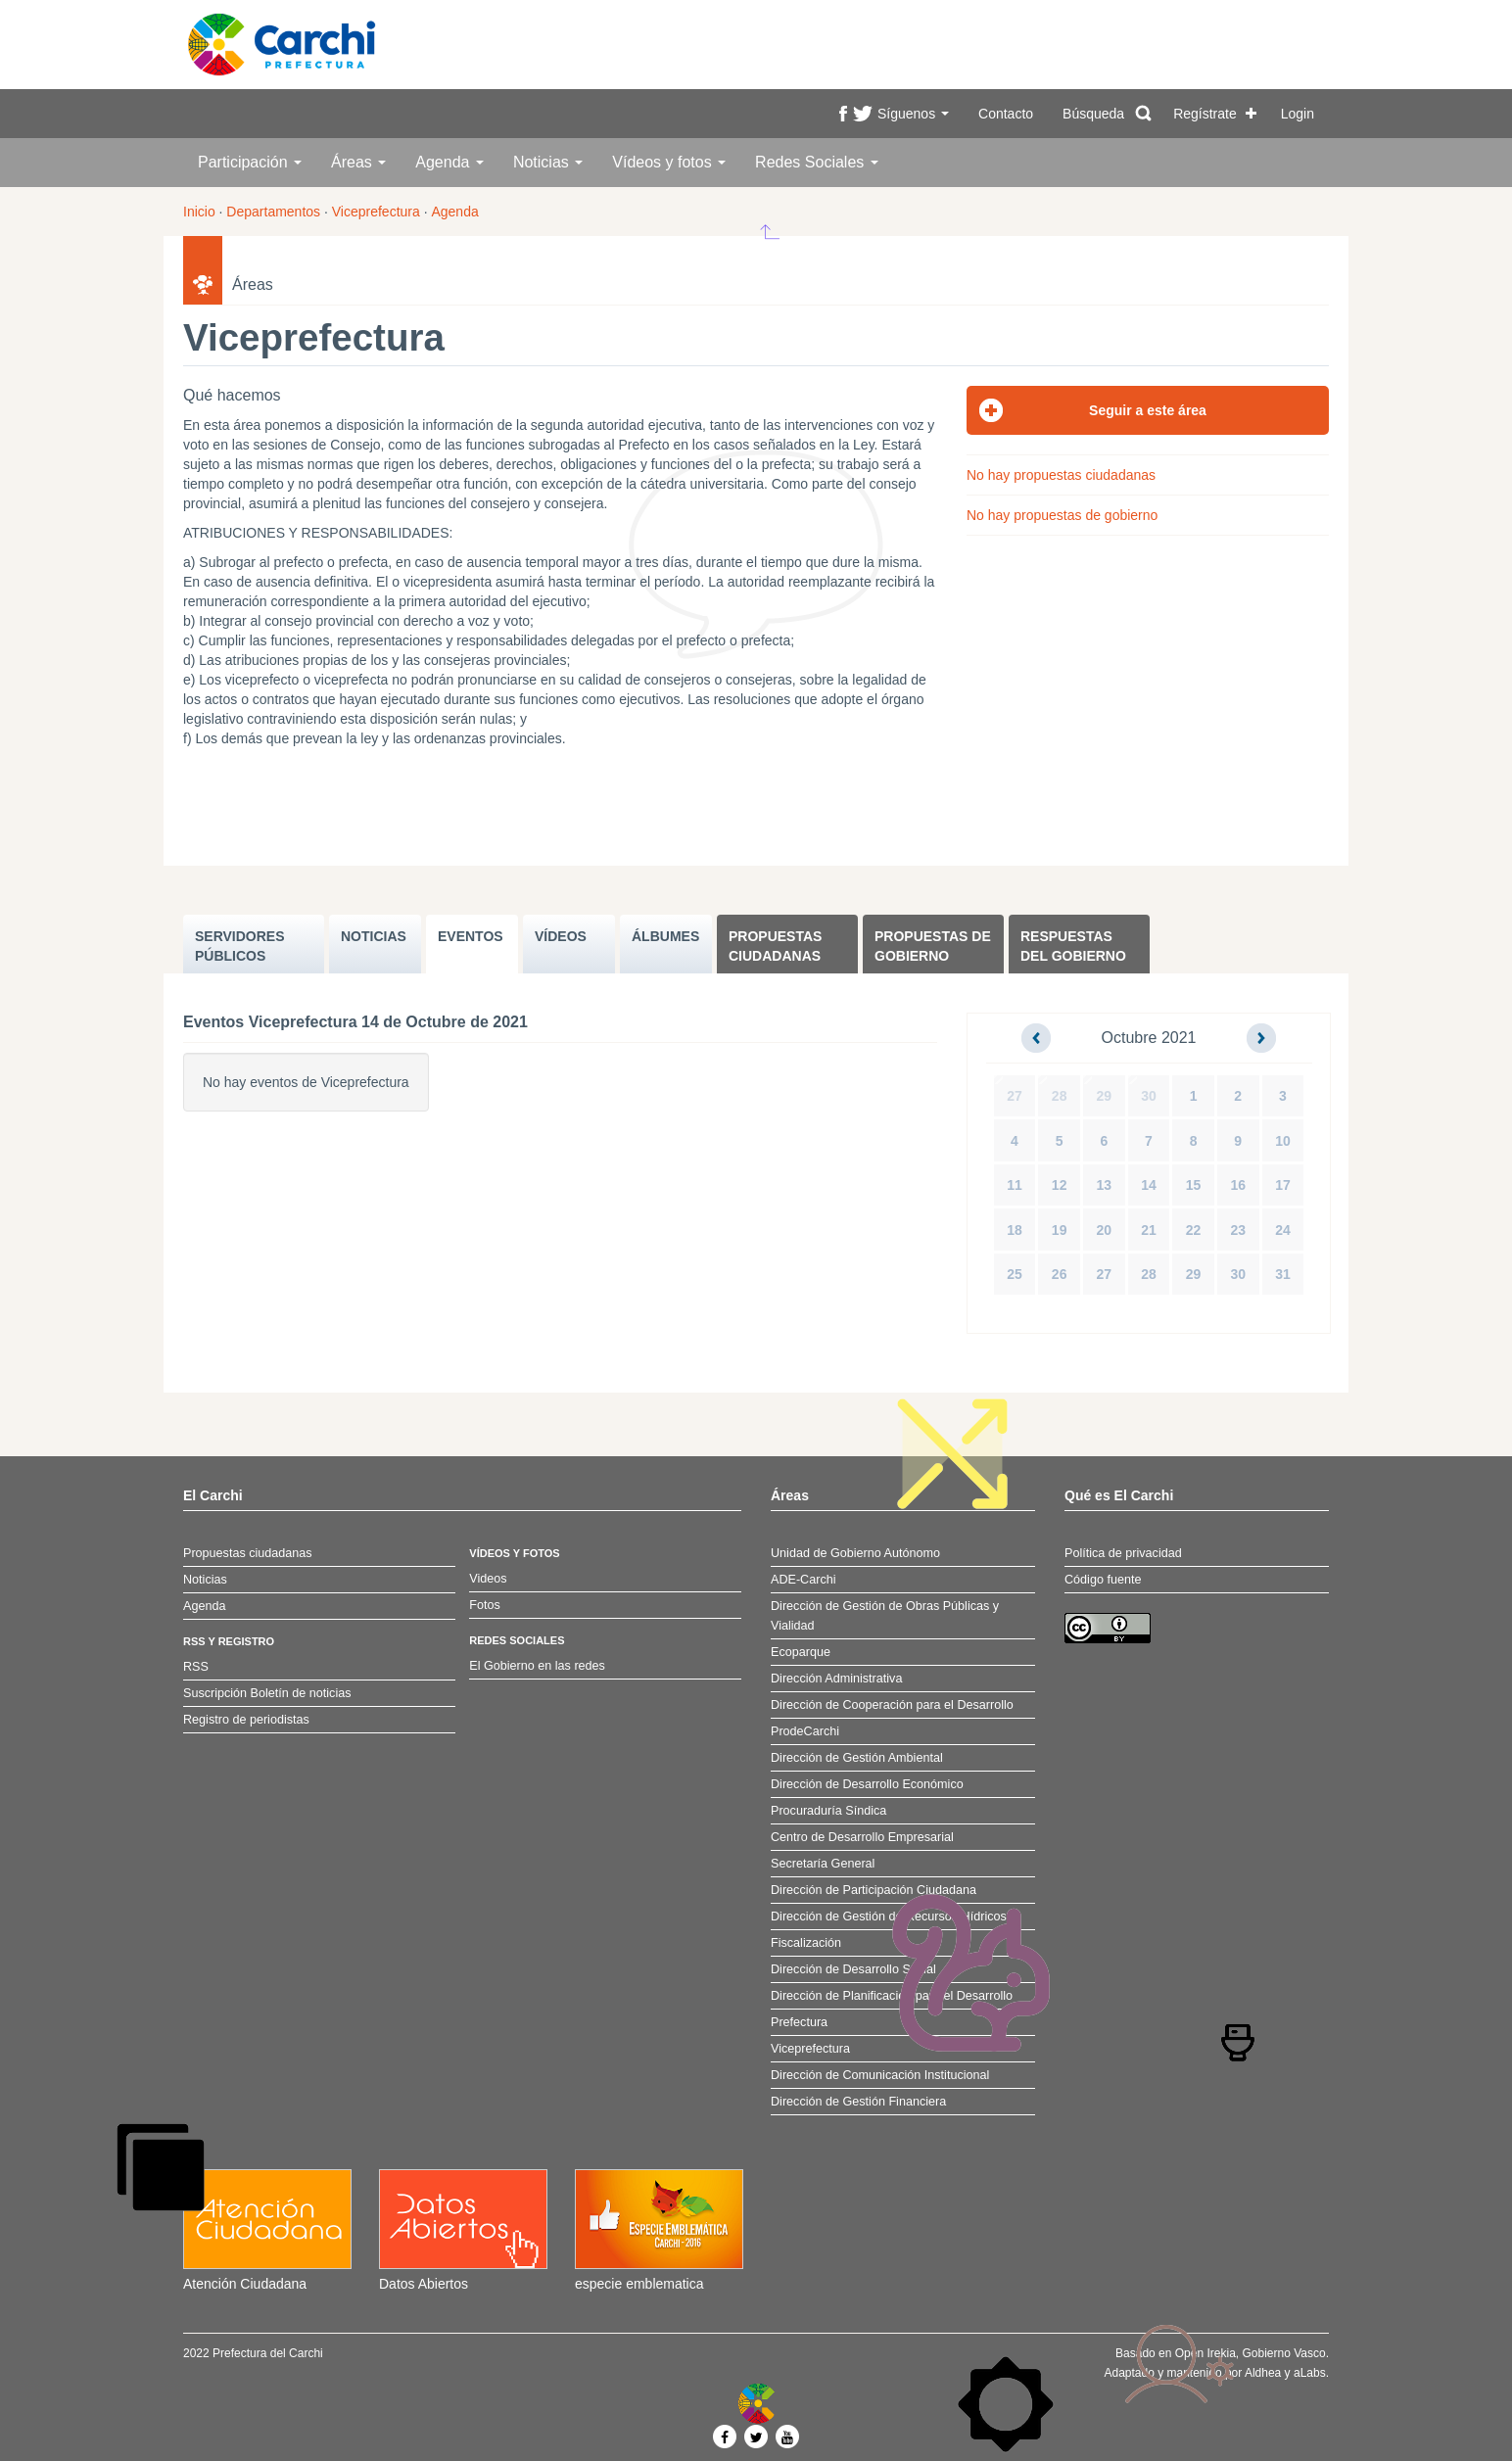 The width and height of the screenshot is (1512, 2461). I want to click on go back and return to top, so click(769, 232).